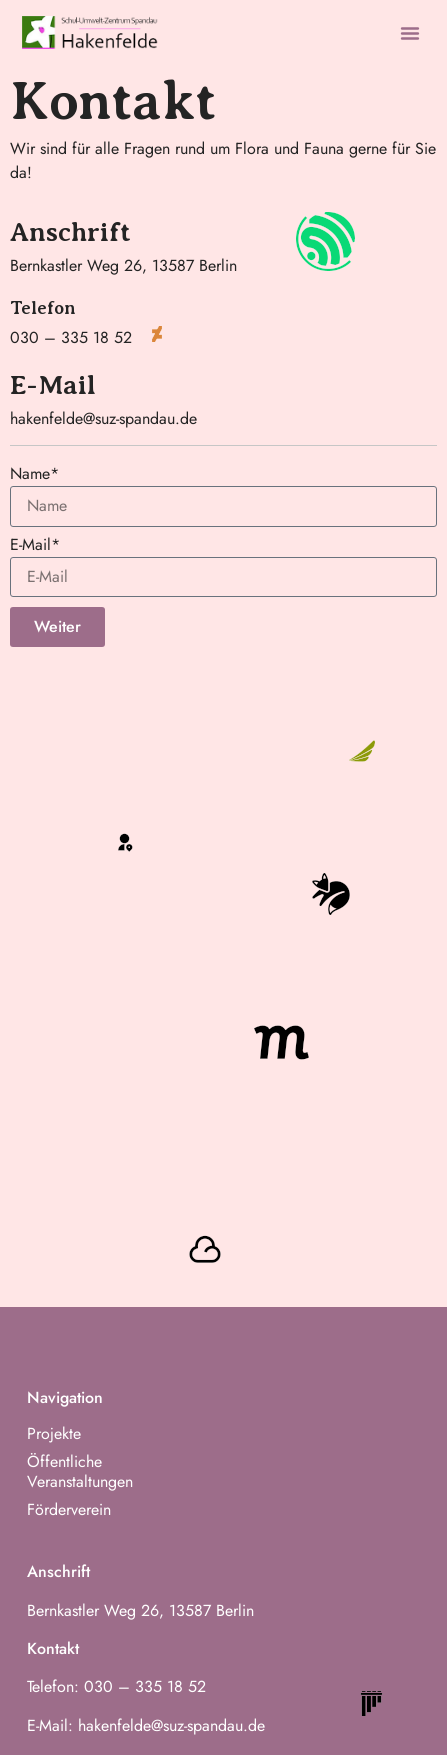  I want to click on Ethiopian Airlines logo, so click(362, 751).